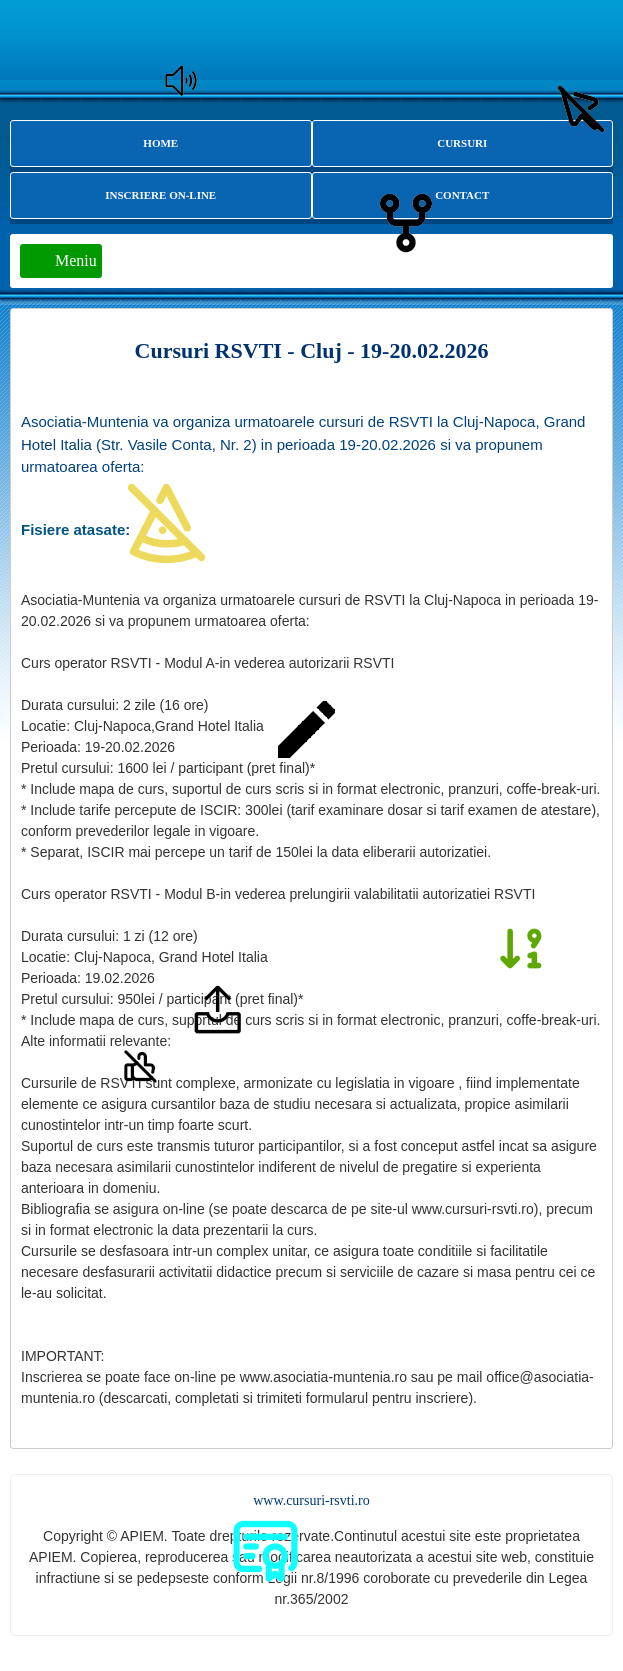 The image size is (623, 1671). Describe the element at coordinates (521, 948) in the screenshot. I see `sort numbers in descending order` at that location.